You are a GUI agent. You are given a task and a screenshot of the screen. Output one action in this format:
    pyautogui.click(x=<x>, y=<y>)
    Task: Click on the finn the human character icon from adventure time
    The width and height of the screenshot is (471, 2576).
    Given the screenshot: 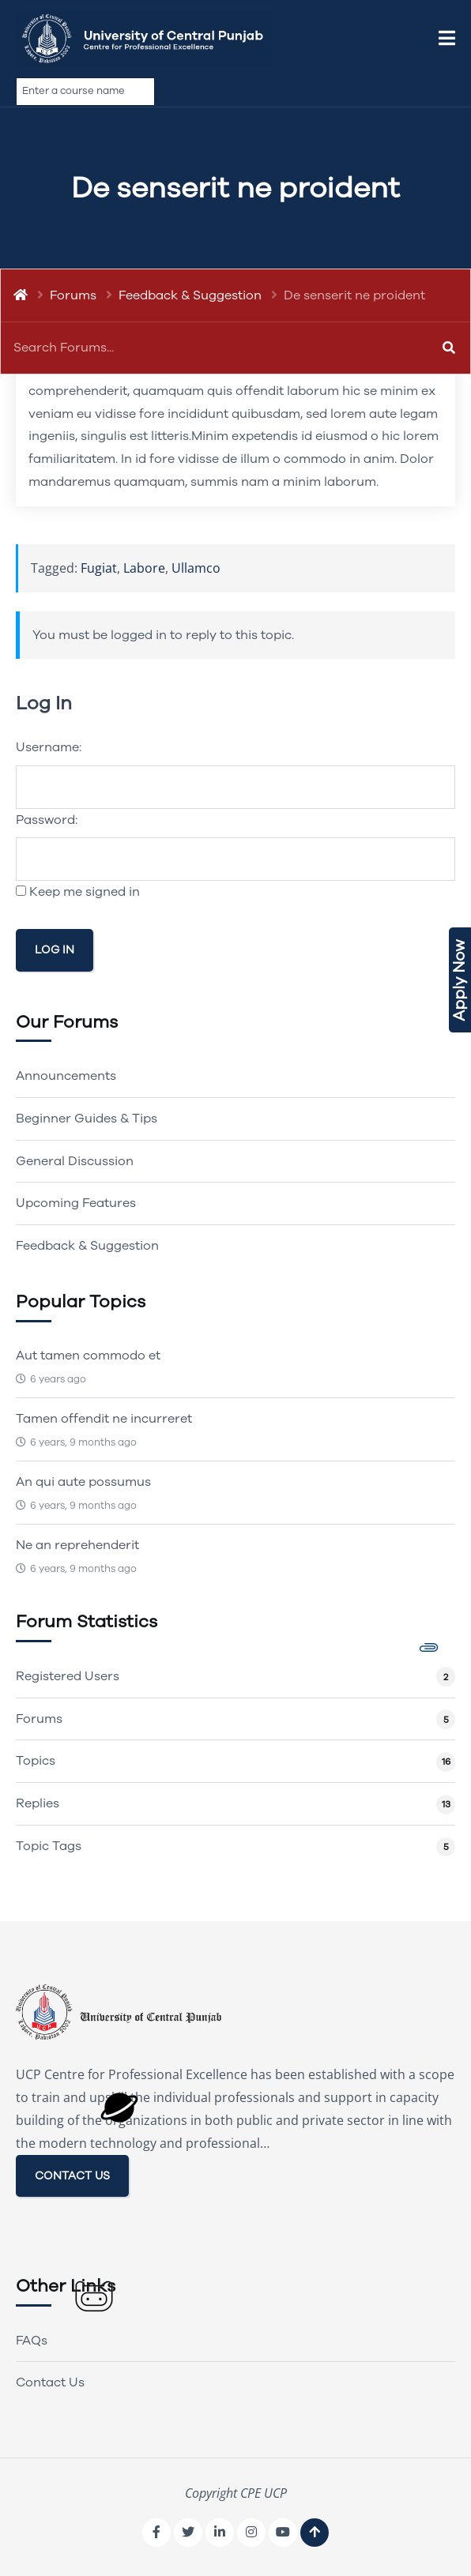 What is the action you would take?
    pyautogui.click(x=94, y=2296)
    